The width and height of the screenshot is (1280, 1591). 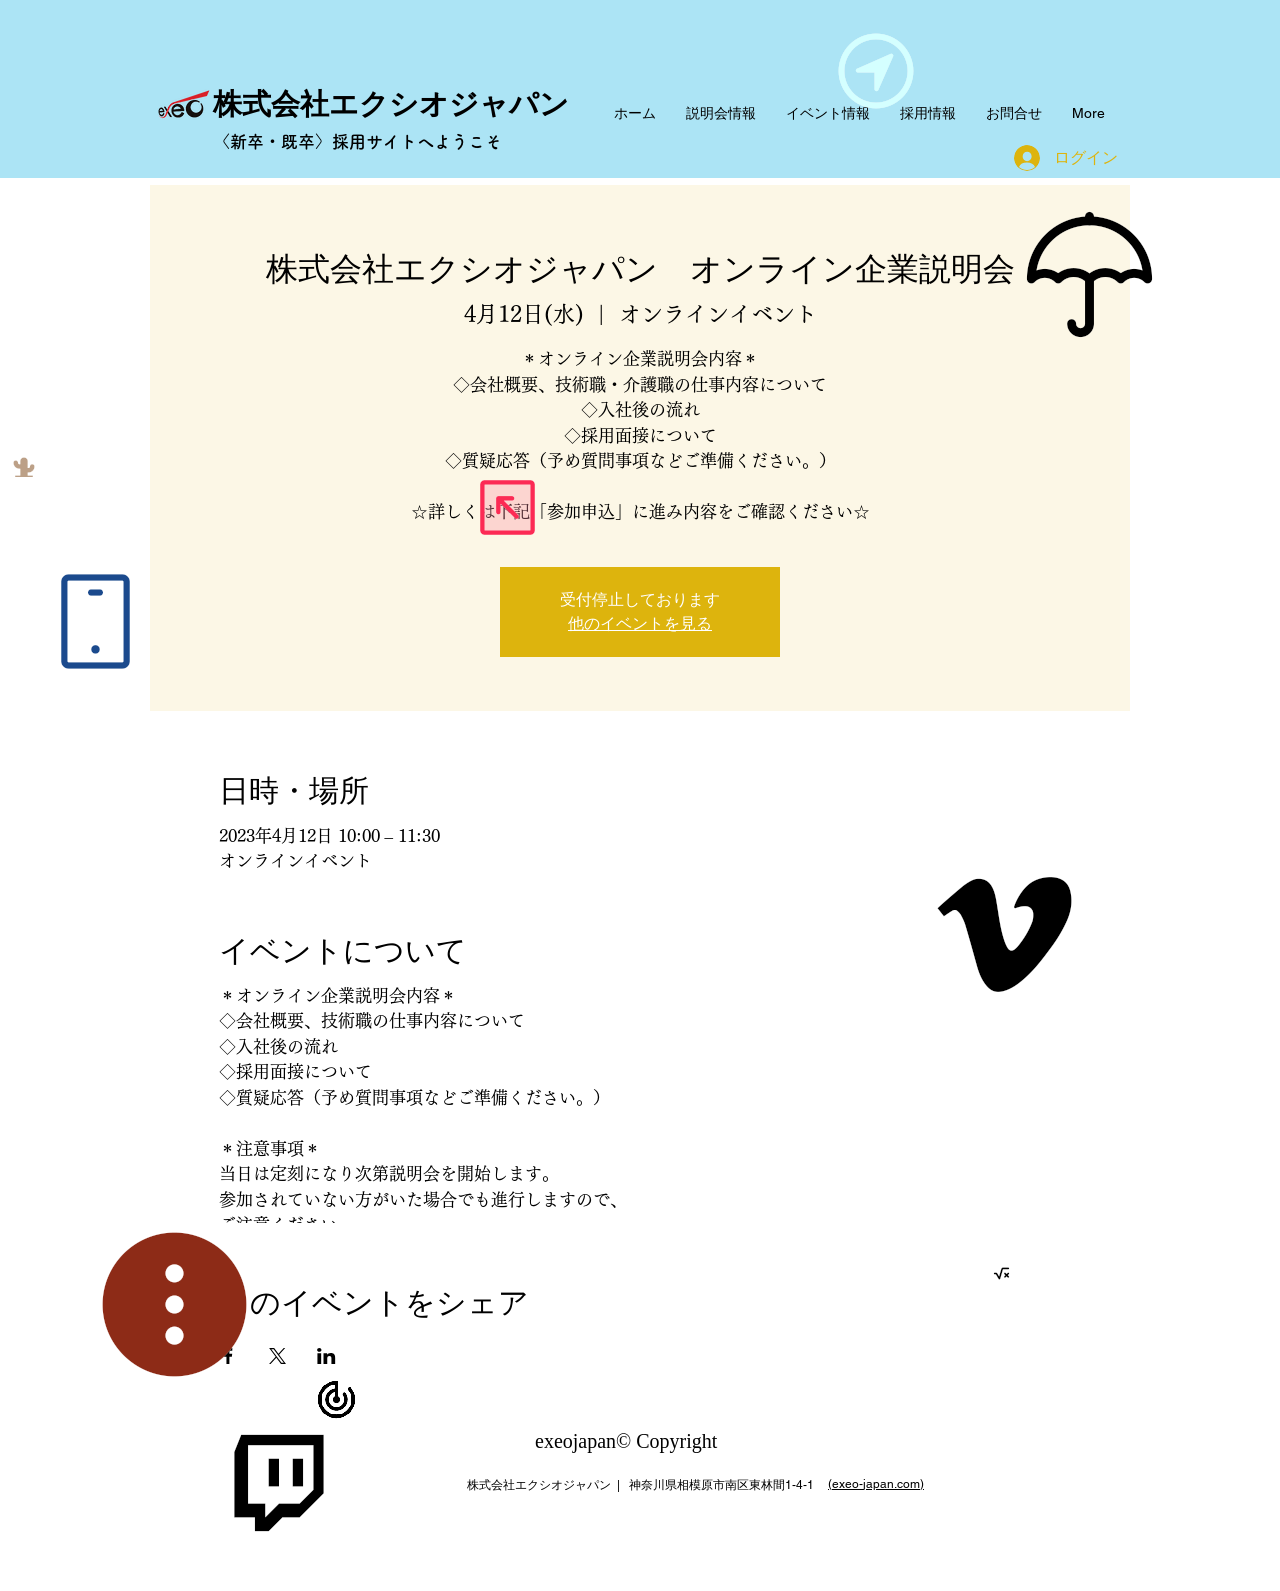 What do you see at coordinates (174, 1304) in the screenshot?
I see `open more options menu` at bounding box center [174, 1304].